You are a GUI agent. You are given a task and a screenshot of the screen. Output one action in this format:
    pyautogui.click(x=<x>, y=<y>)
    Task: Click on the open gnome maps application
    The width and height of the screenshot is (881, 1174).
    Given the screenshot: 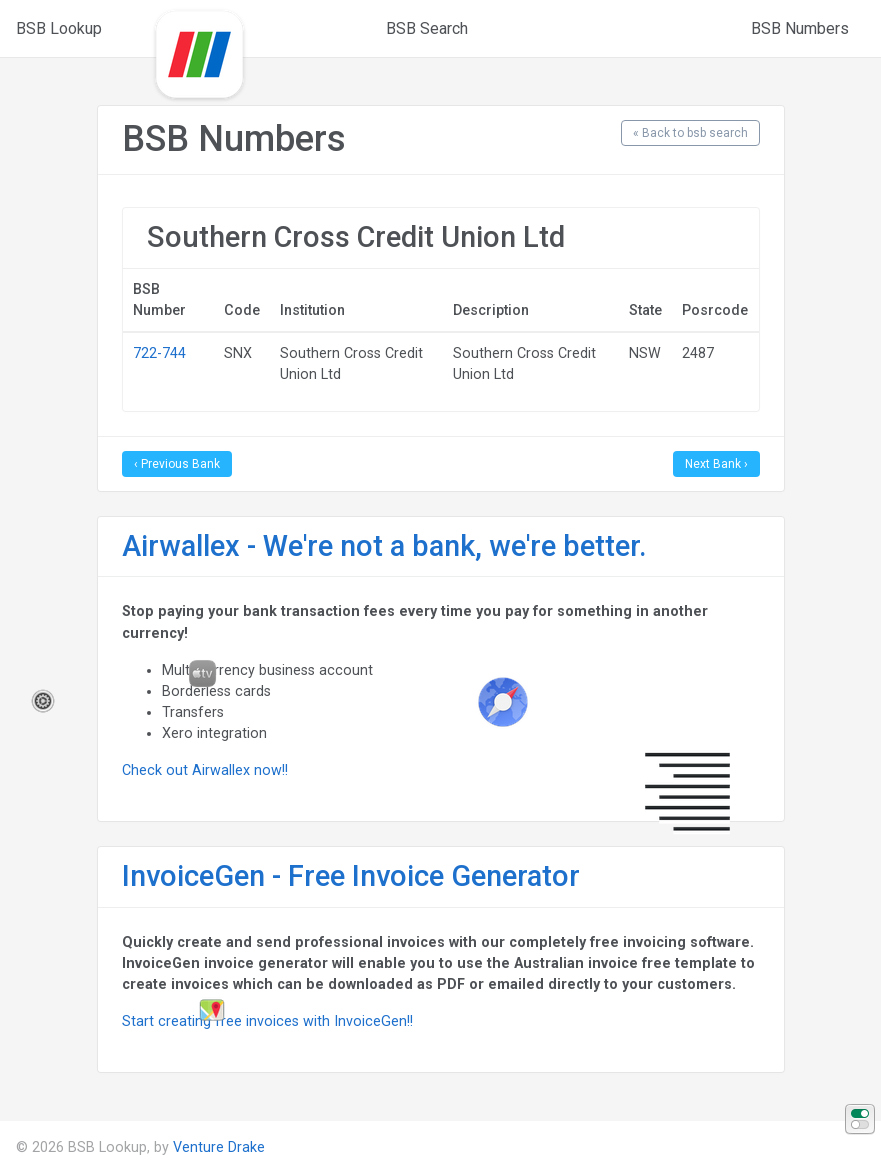 What is the action you would take?
    pyautogui.click(x=212, y=1010)
    